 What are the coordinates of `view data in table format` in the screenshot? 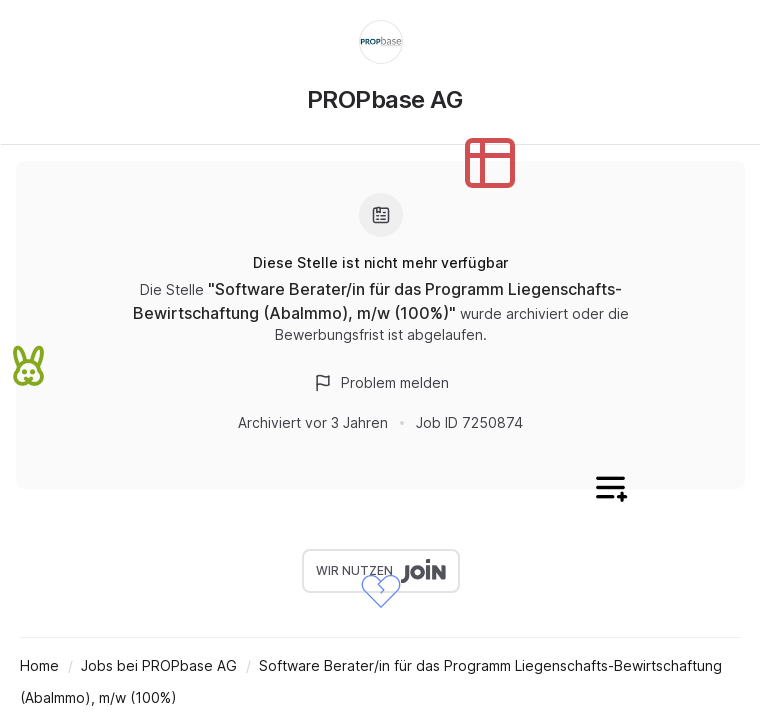 It's located at (490, 163).